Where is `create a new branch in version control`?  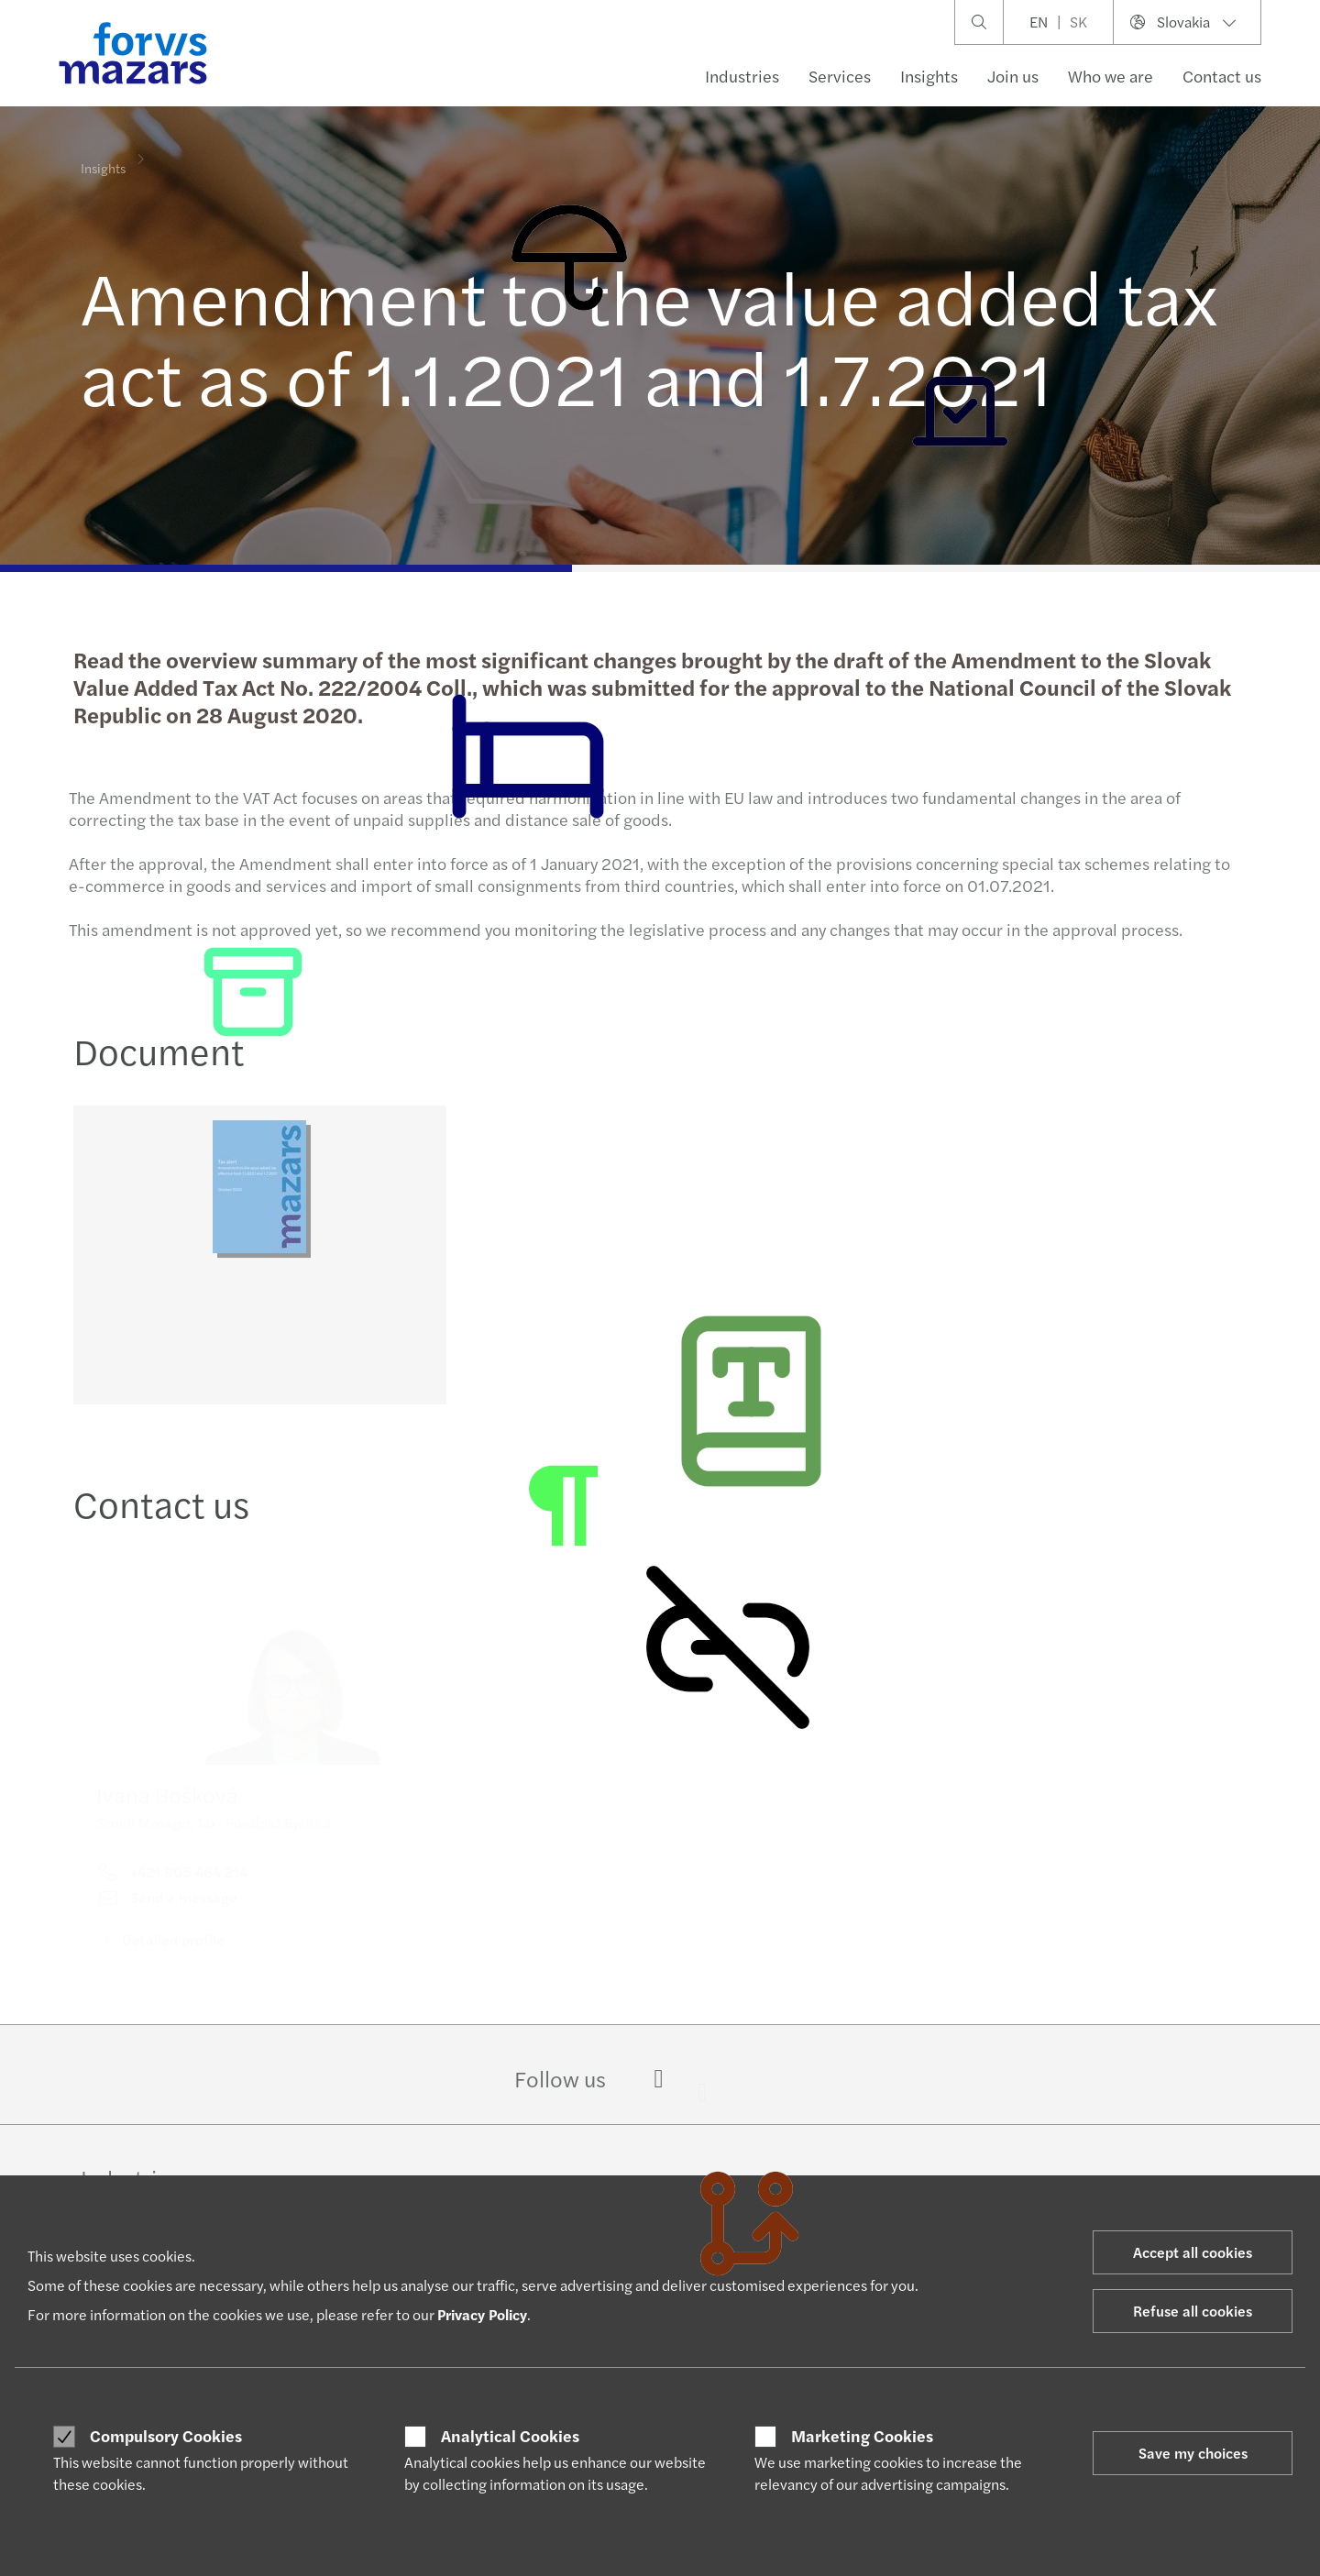 create a new branch in version control is located at coordinates (746, 2223).